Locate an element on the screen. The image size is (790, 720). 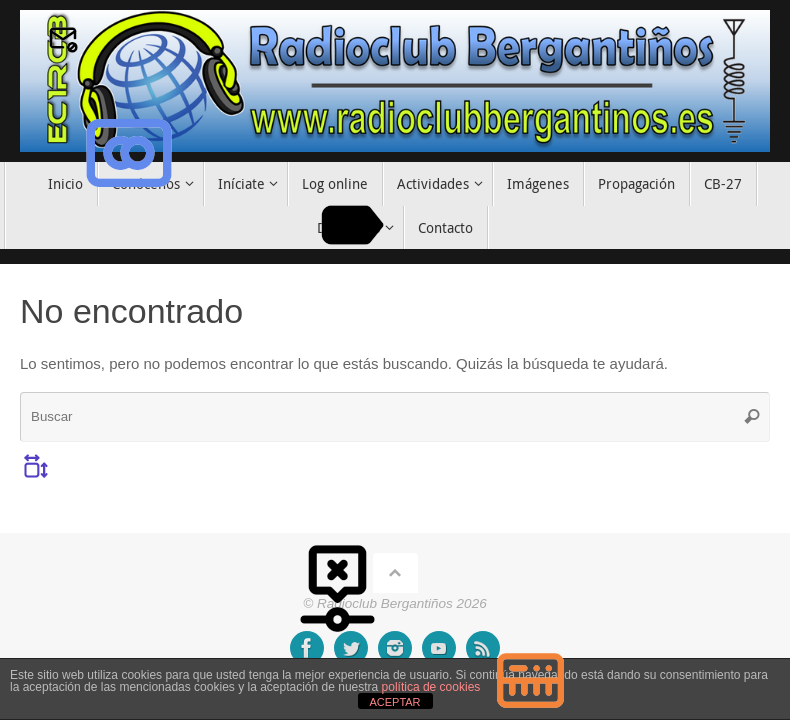
cancel or unsend an email is located at coordinates (63, 38).